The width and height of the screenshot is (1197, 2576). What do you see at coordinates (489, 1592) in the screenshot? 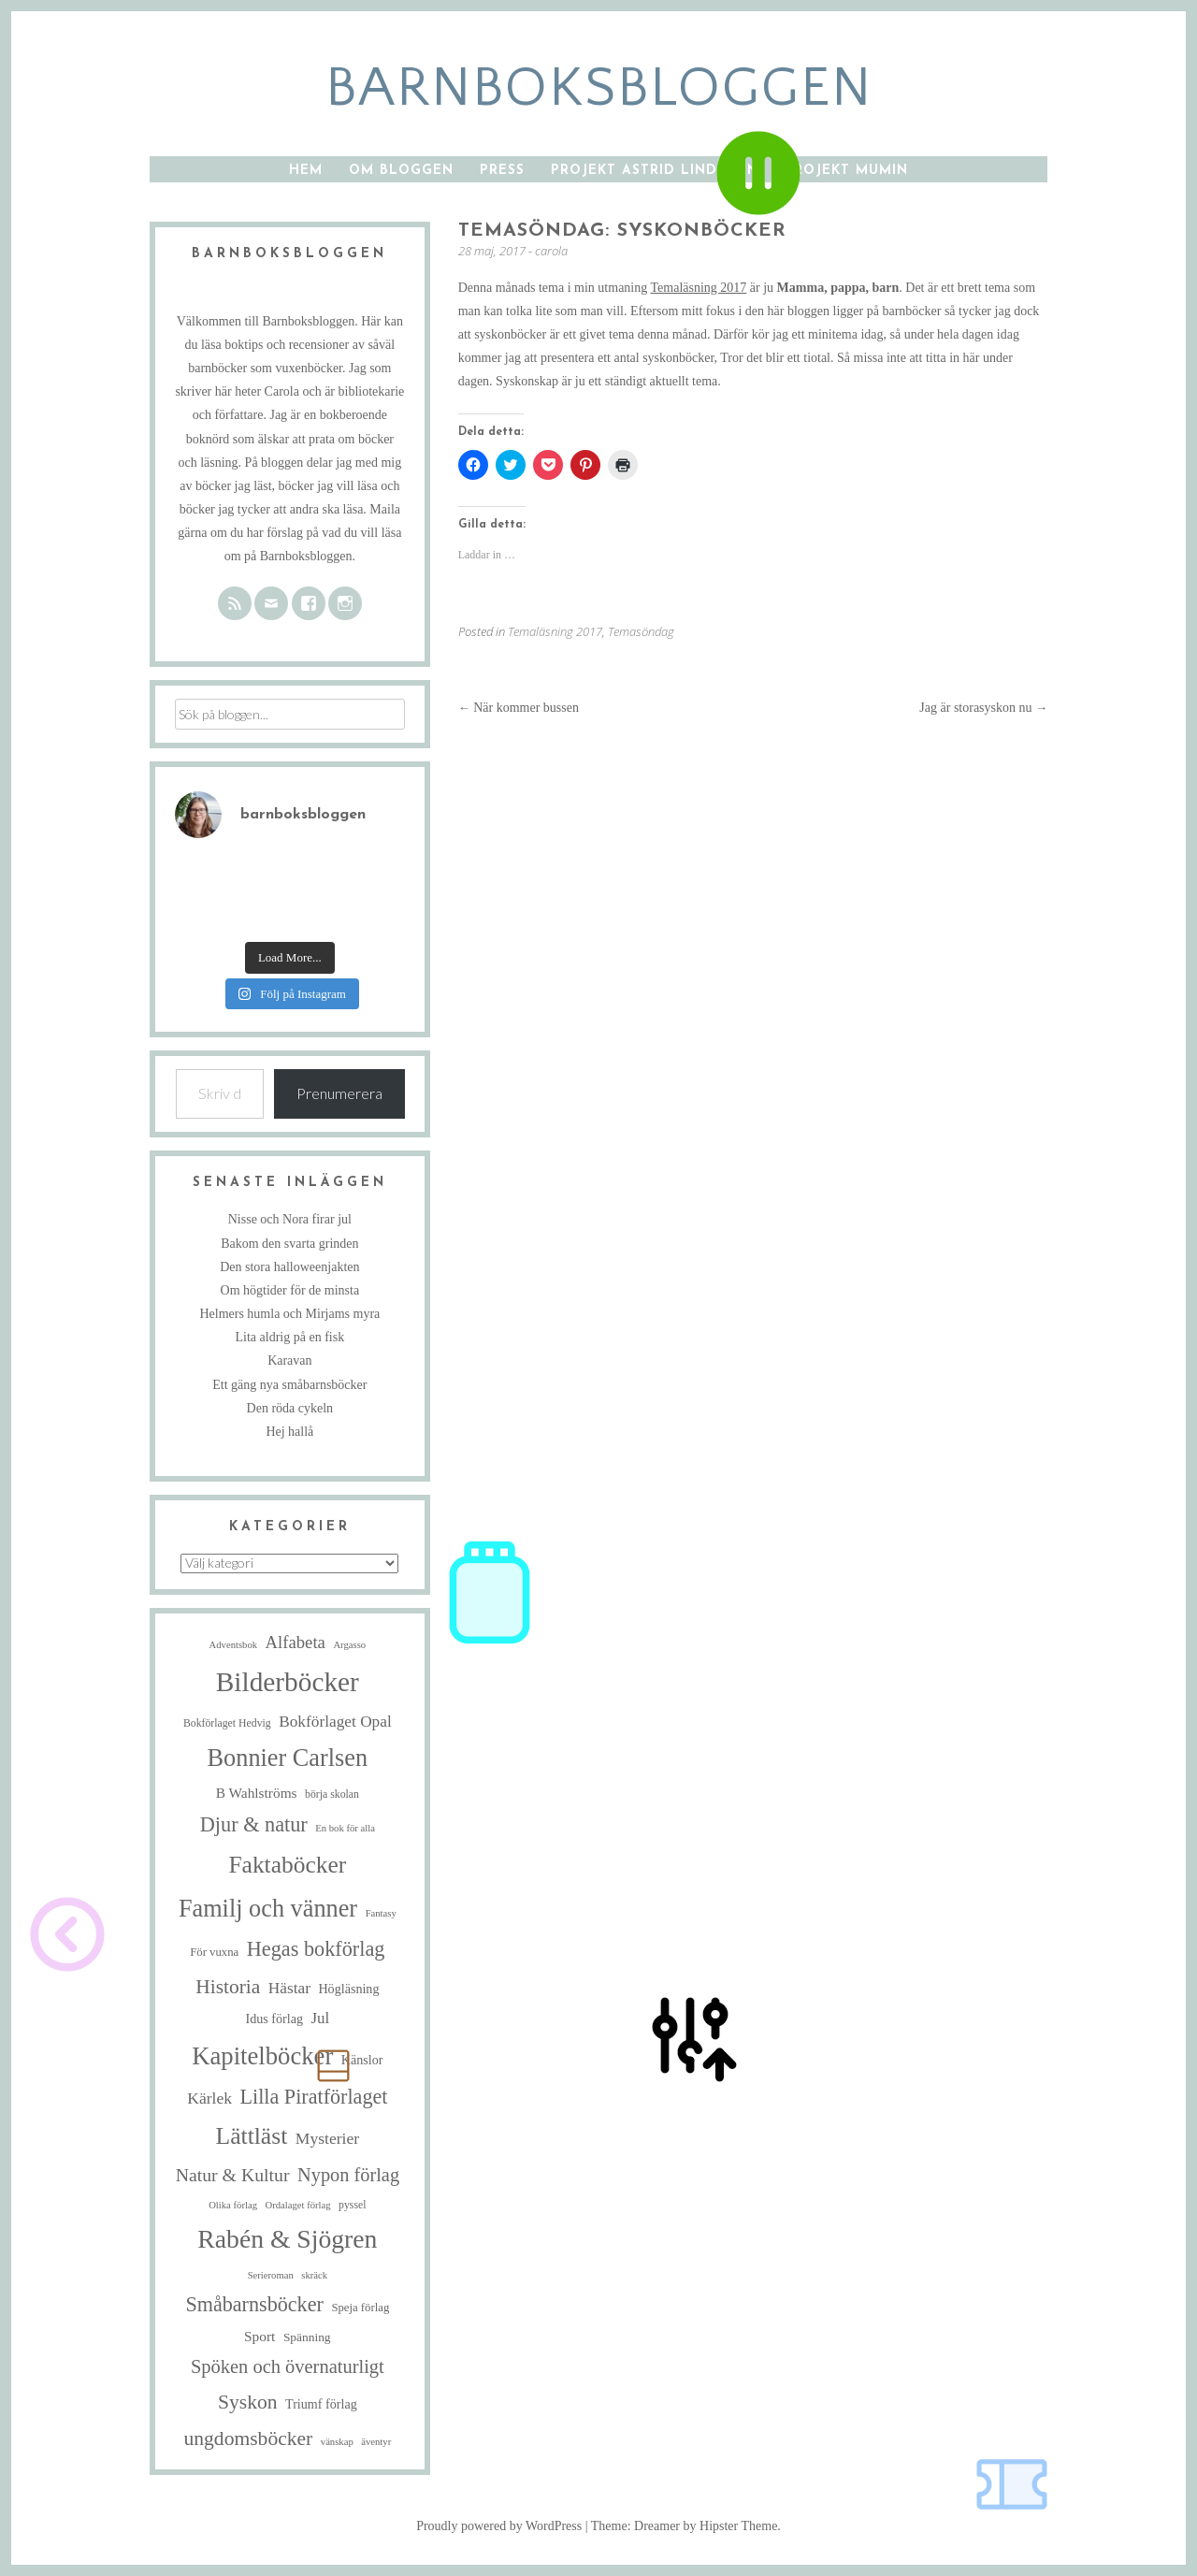
I see `store or manage saved items` at bounding box center [489, 1592].